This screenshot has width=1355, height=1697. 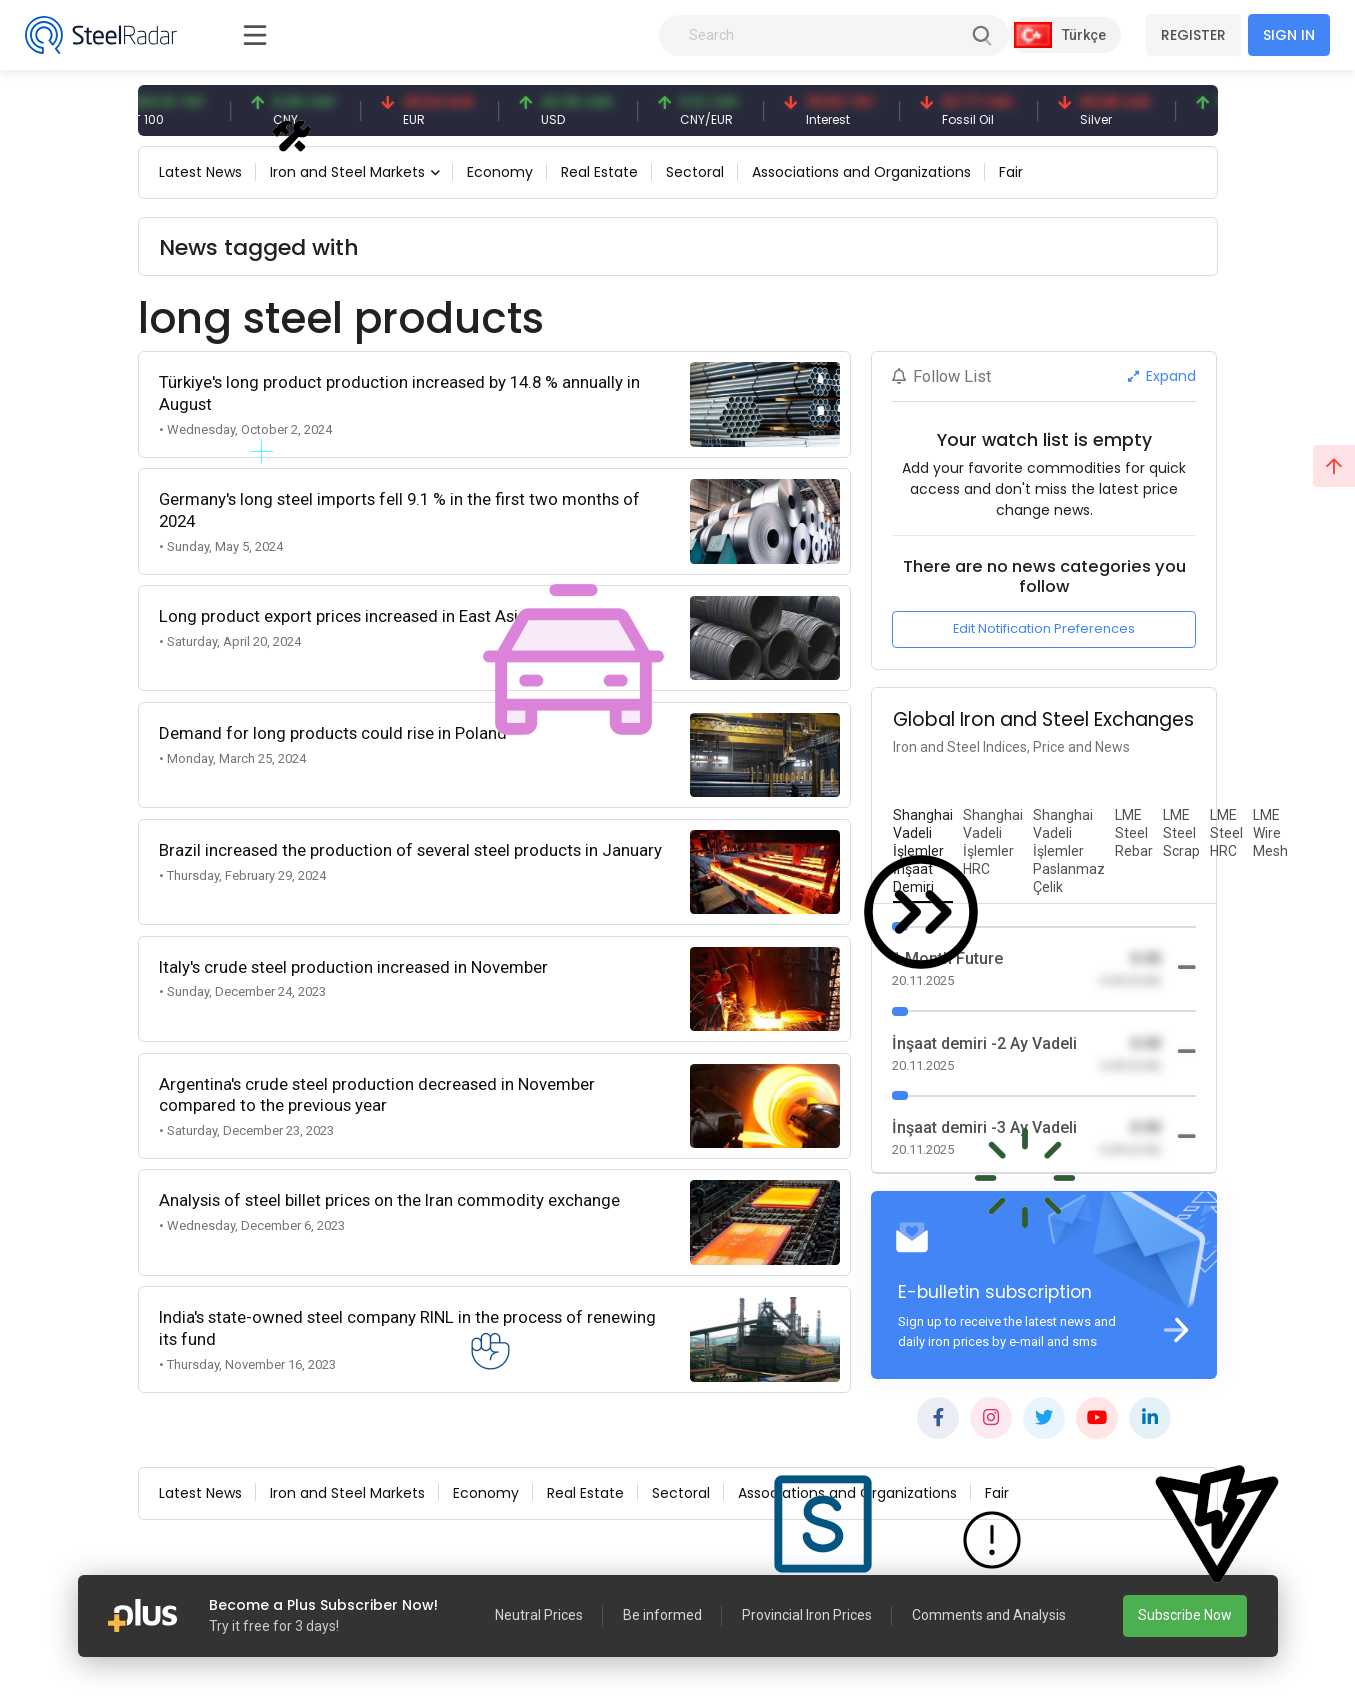 I want to click on indicates a warning or caution state, so click(x=992, y=1540).